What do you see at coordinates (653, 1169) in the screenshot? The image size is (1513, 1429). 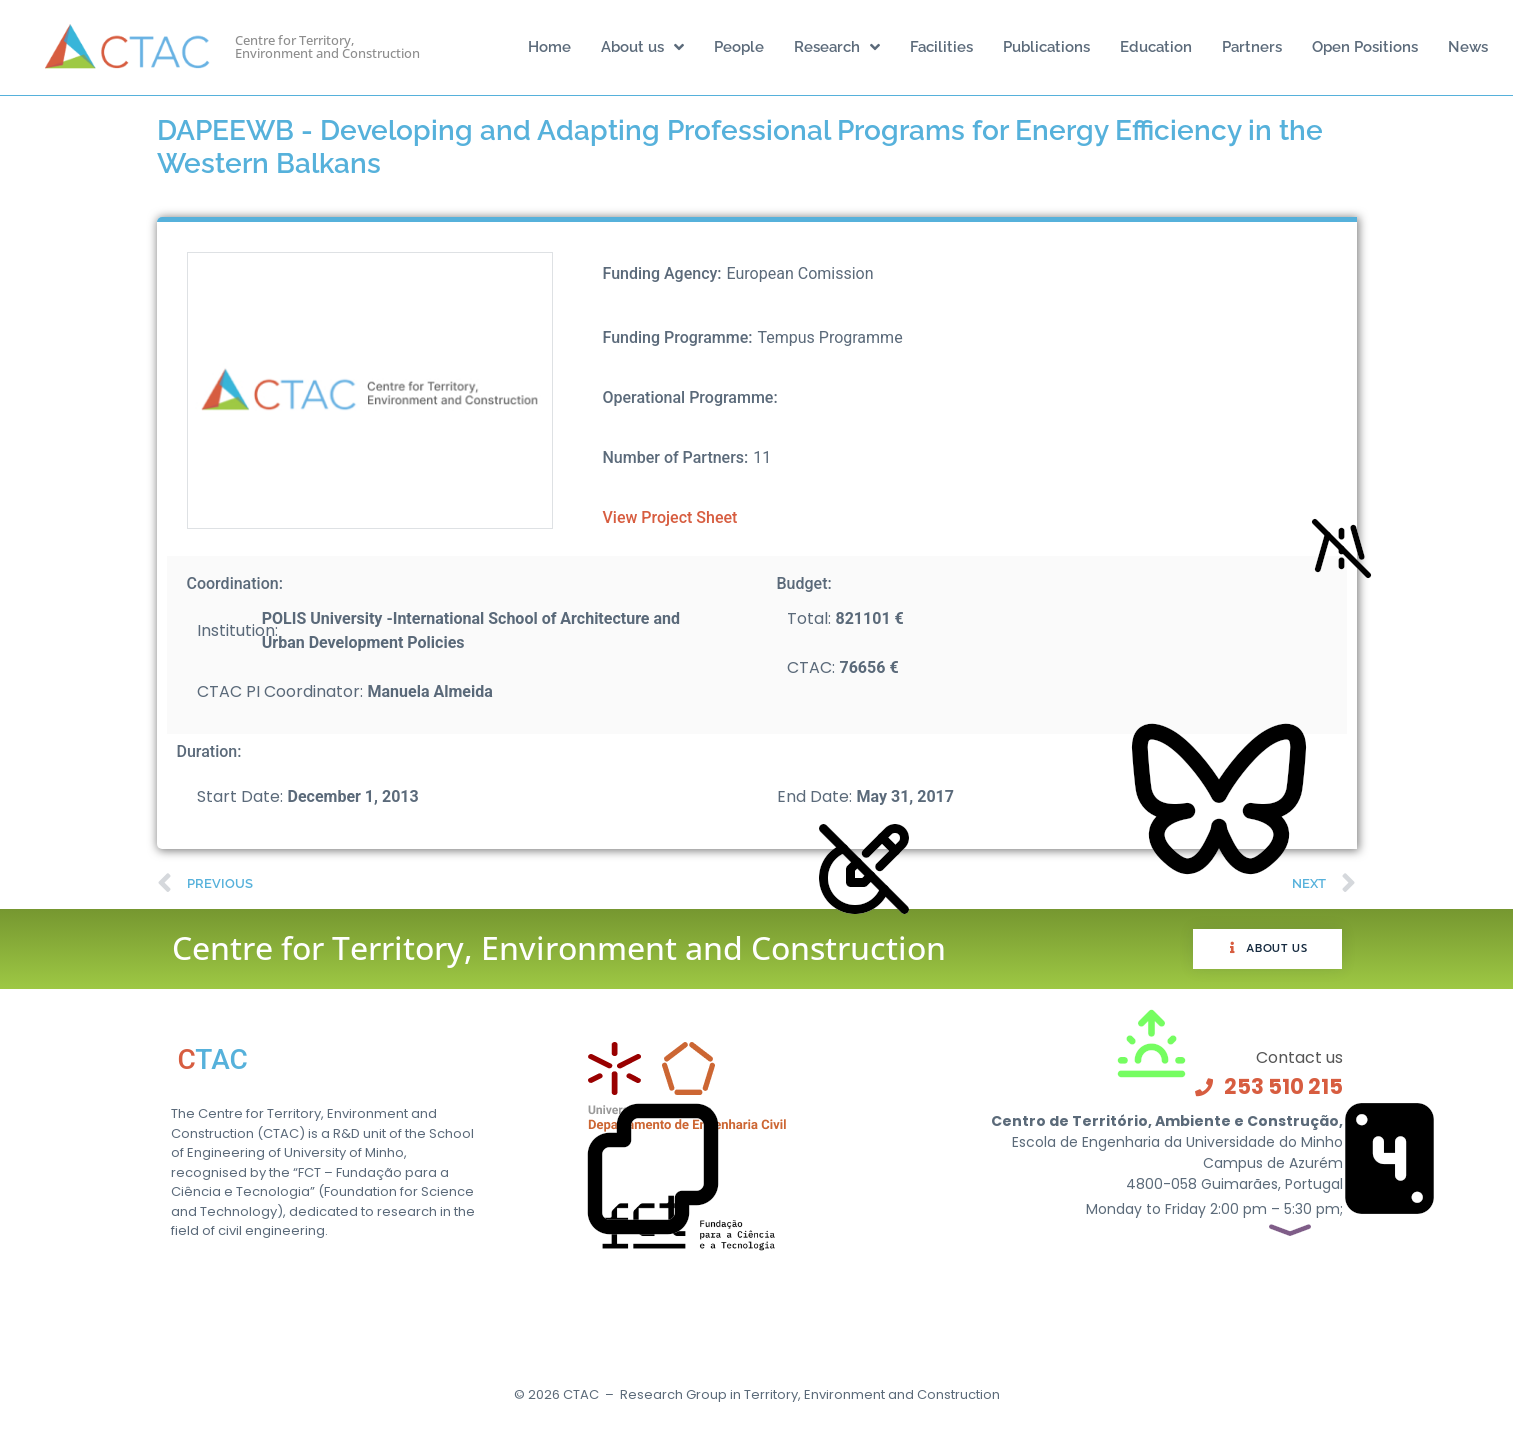 I see `combine or merge selected layers` at bounding box center [653, 1169].